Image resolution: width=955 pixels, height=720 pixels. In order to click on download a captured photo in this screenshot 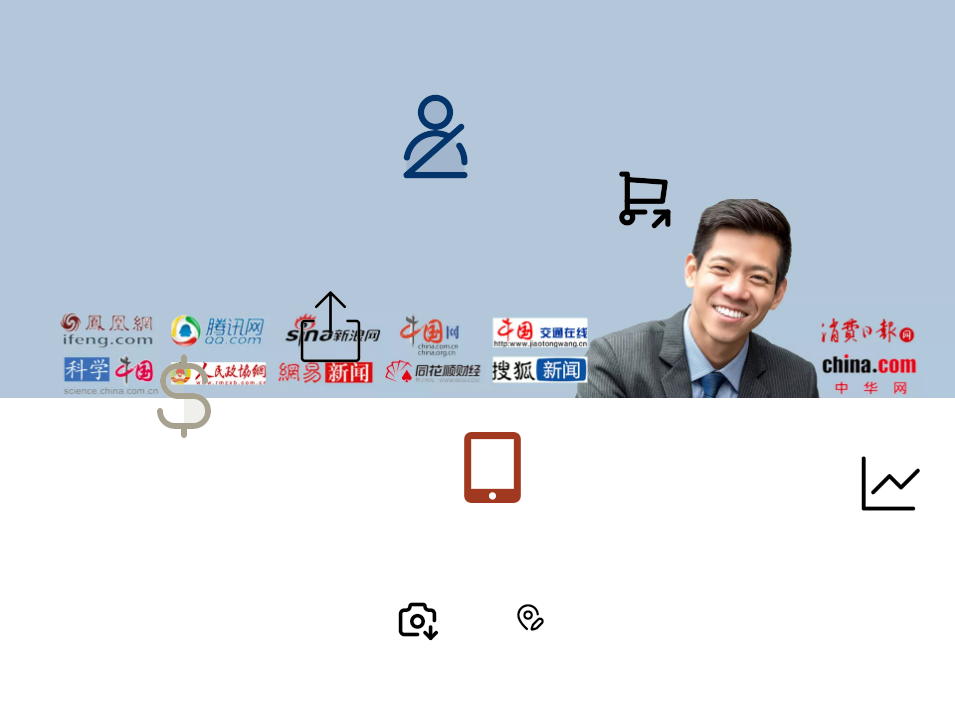, I will do `click(417, 619)`.